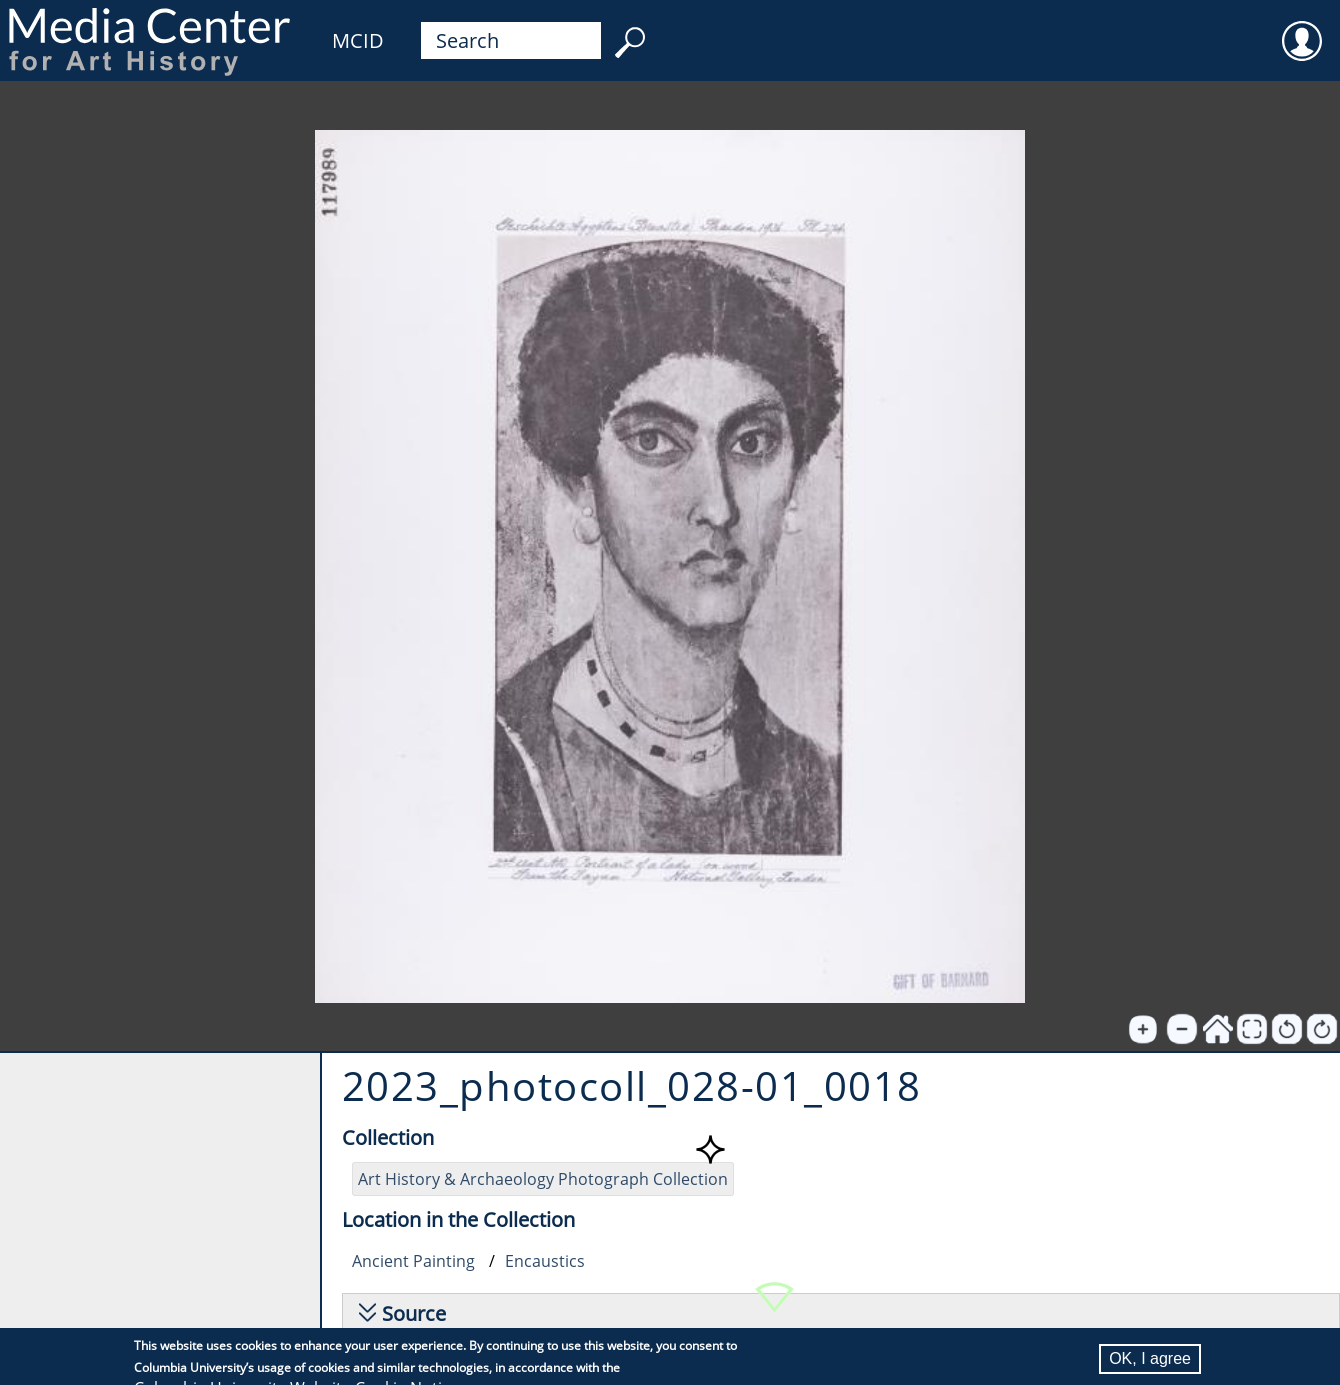  I want to click on indicates bright or sunny weather conditions, so click(710, 1149).